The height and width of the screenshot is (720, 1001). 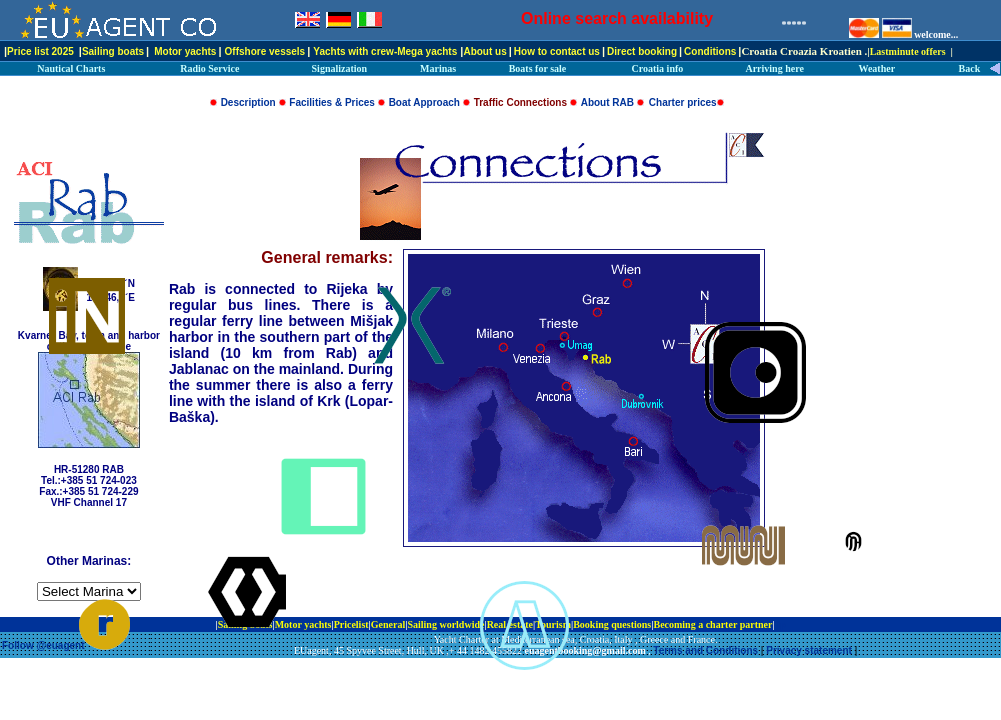 I want to click on open the Ravelry app, so click(x=104, y=624).